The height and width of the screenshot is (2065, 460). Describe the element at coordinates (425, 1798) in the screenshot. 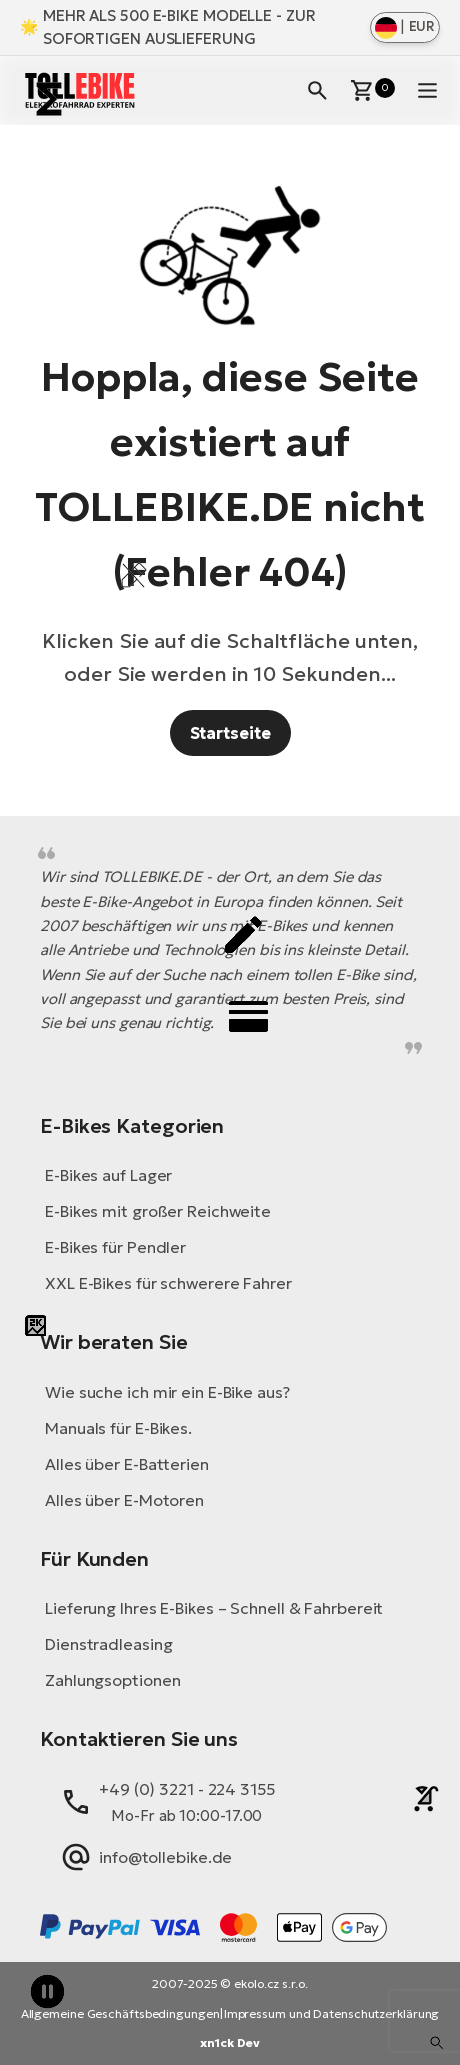

I see `find stroller-friendly or family amenities` at that location.